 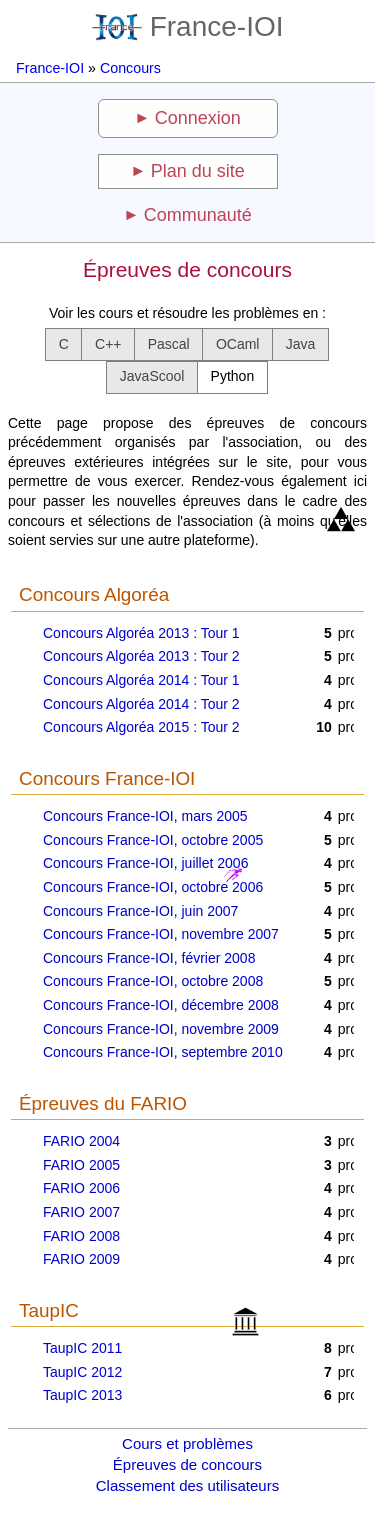 What do you see at coordinates (233, 875) in the screenshot?
I see `indicates a speed or agility-based game mode` at bounding box center [233, 875].